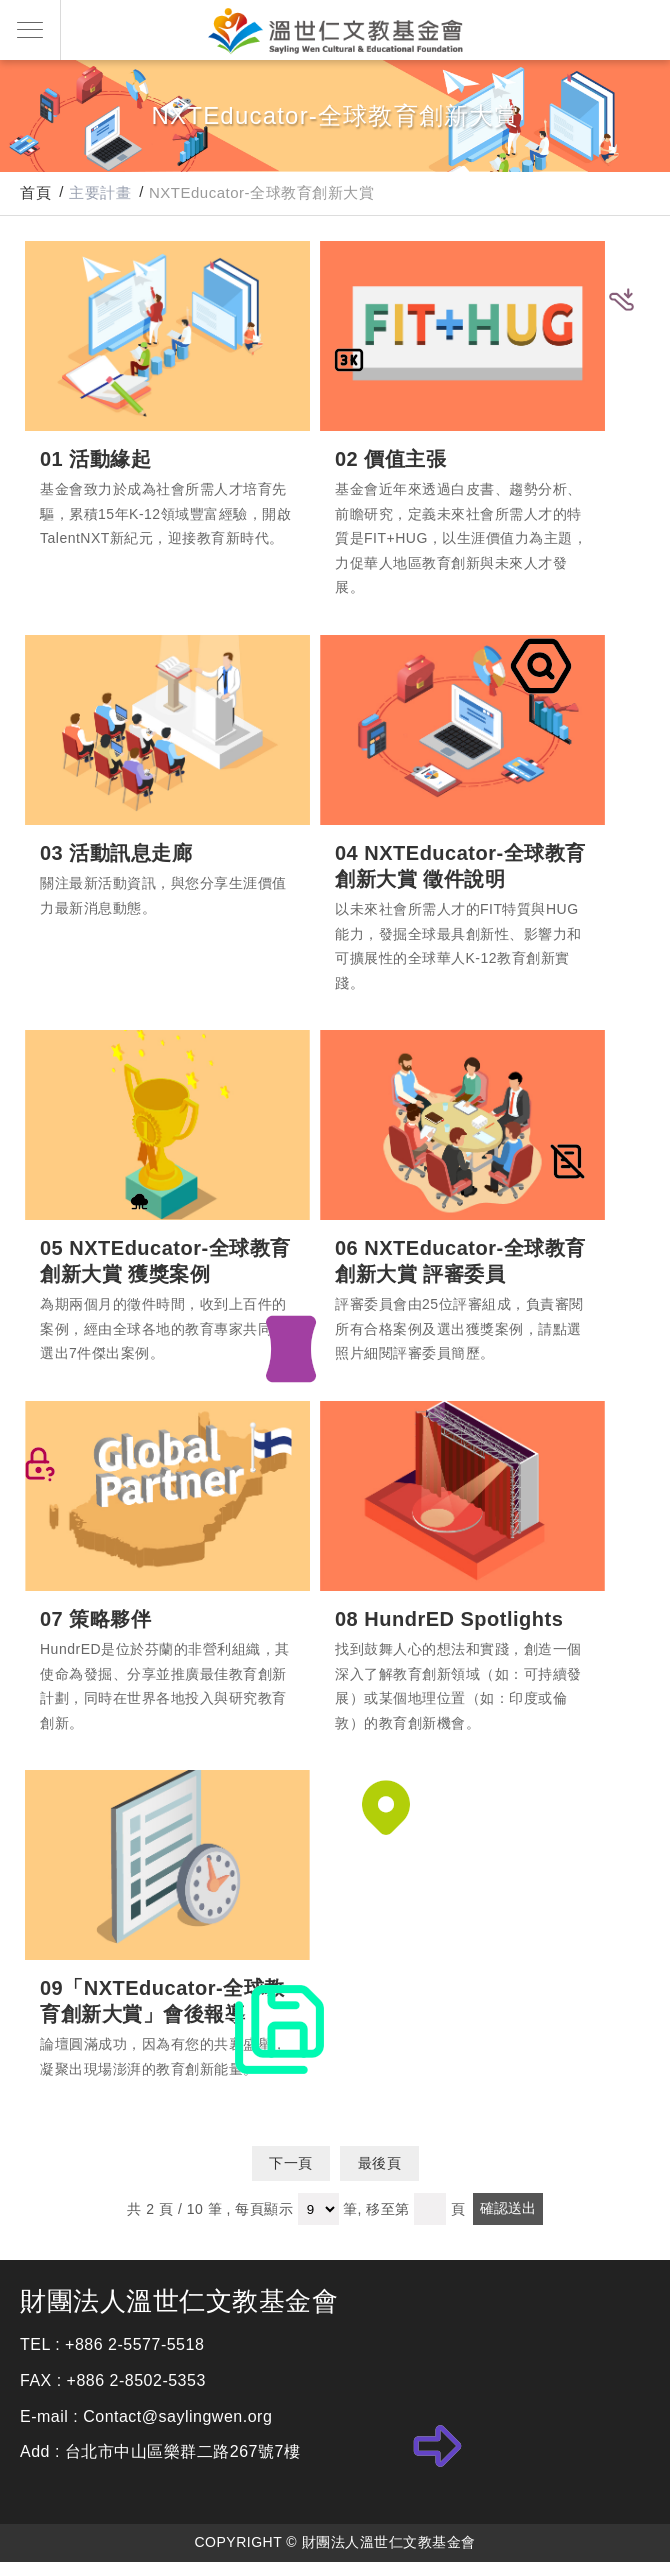  I want to click on access cloud computing services, so click(139, 1201).